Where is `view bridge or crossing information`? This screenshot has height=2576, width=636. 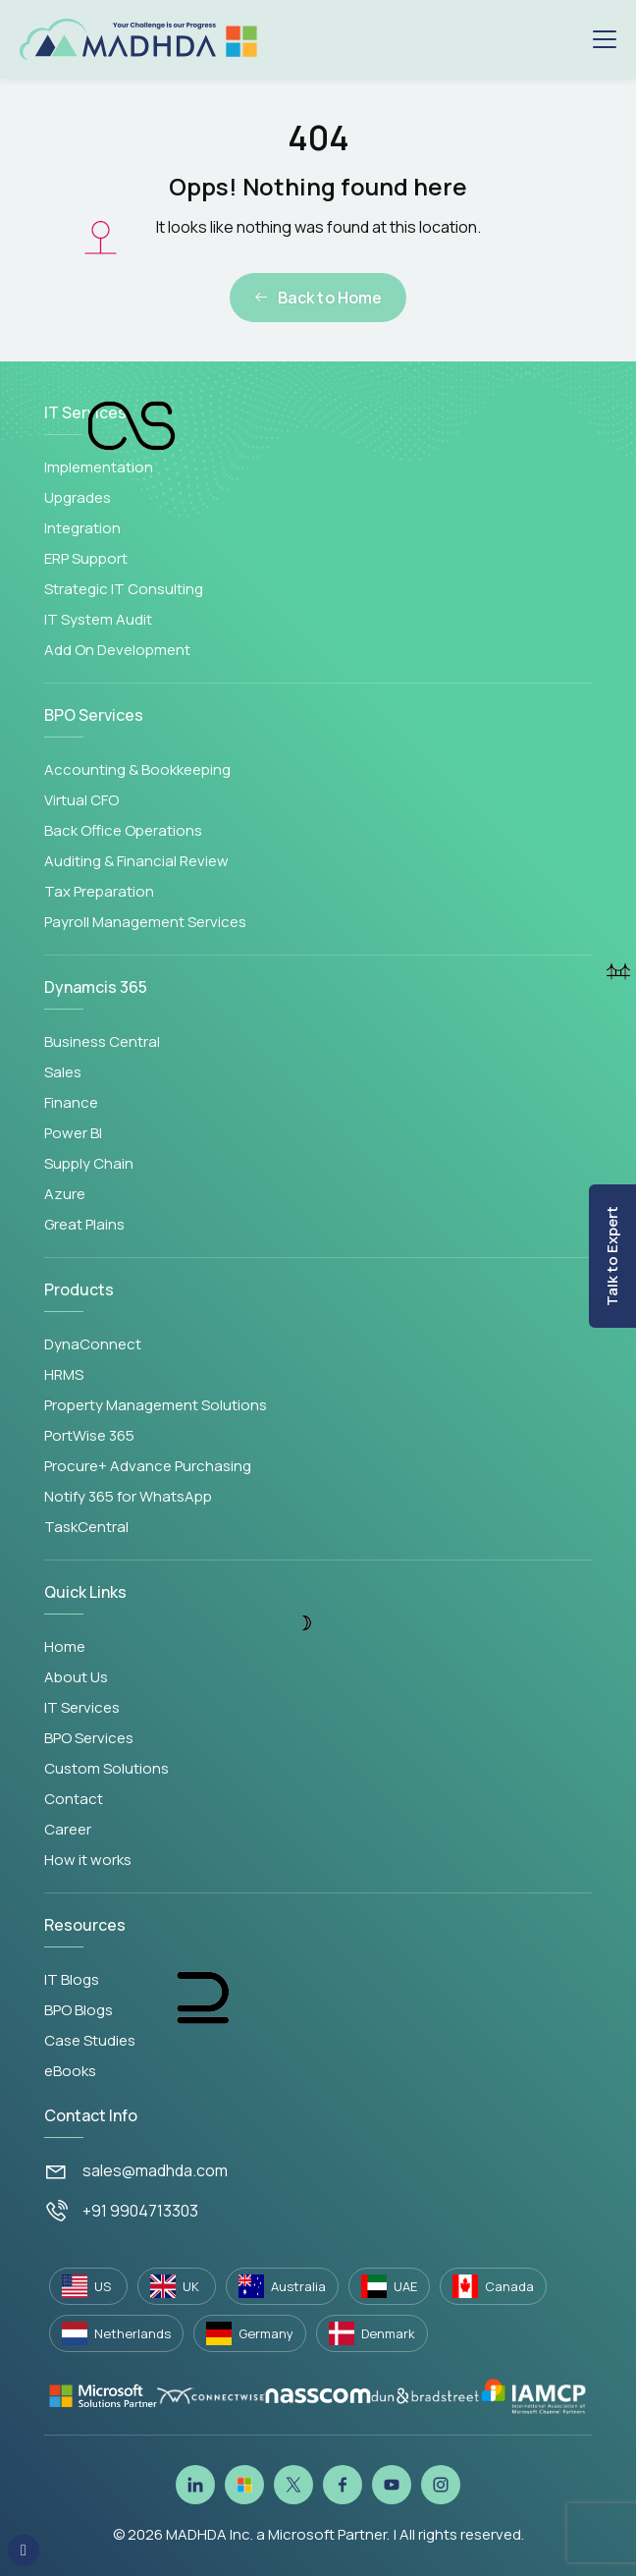
view bridge or crossing information is located at coordinates (618, 971).